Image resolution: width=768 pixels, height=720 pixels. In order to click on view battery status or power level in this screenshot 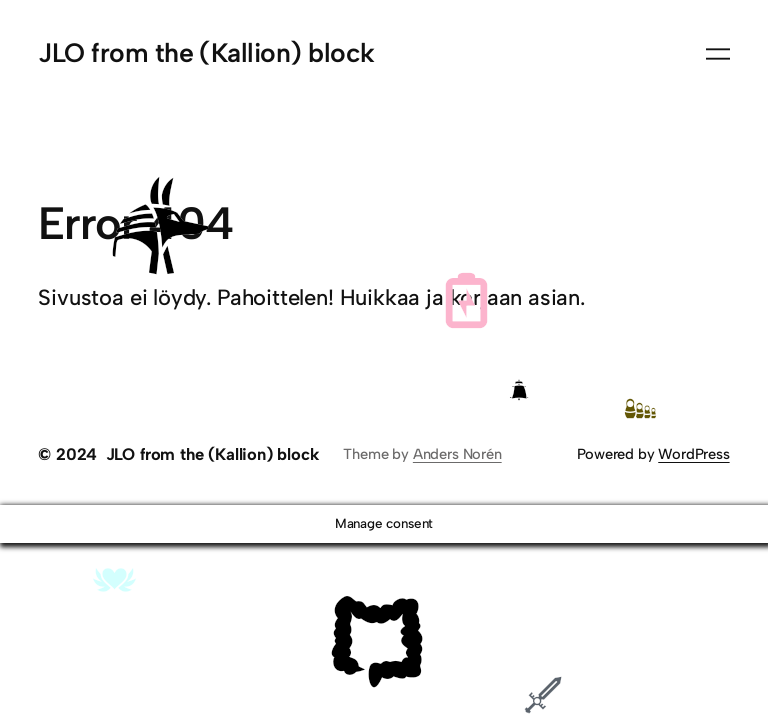, I will do `click(466, 300)`.